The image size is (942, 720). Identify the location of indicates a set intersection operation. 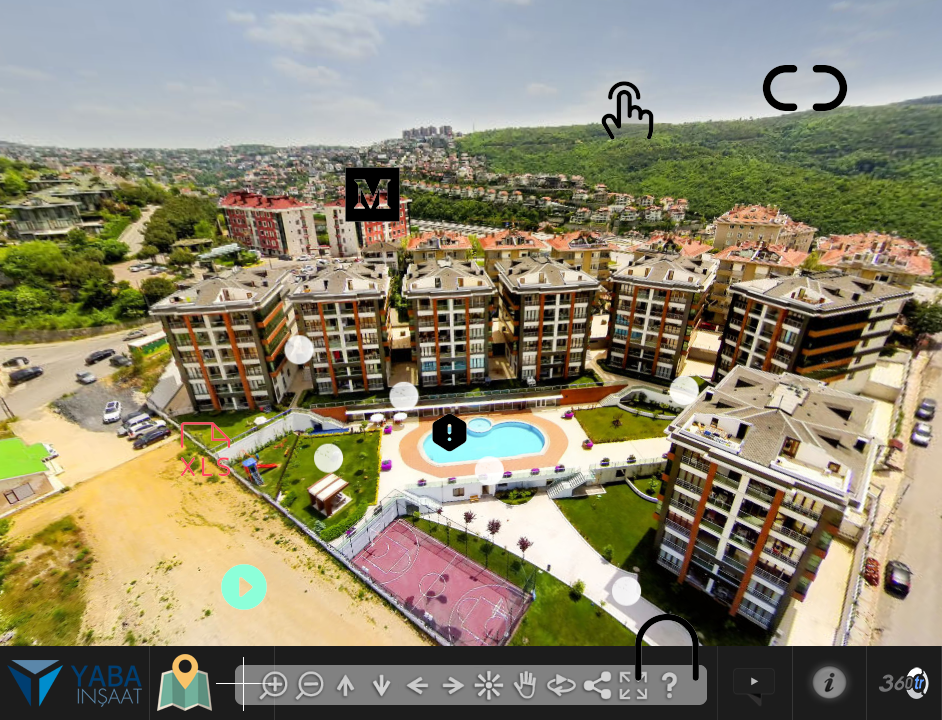
(667, 649).